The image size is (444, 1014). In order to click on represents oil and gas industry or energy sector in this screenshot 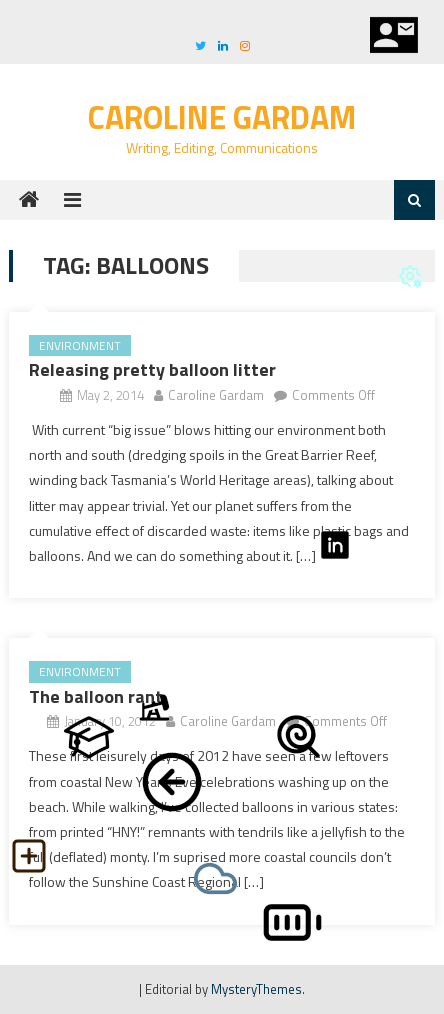, I will do `click(154, 707)`.